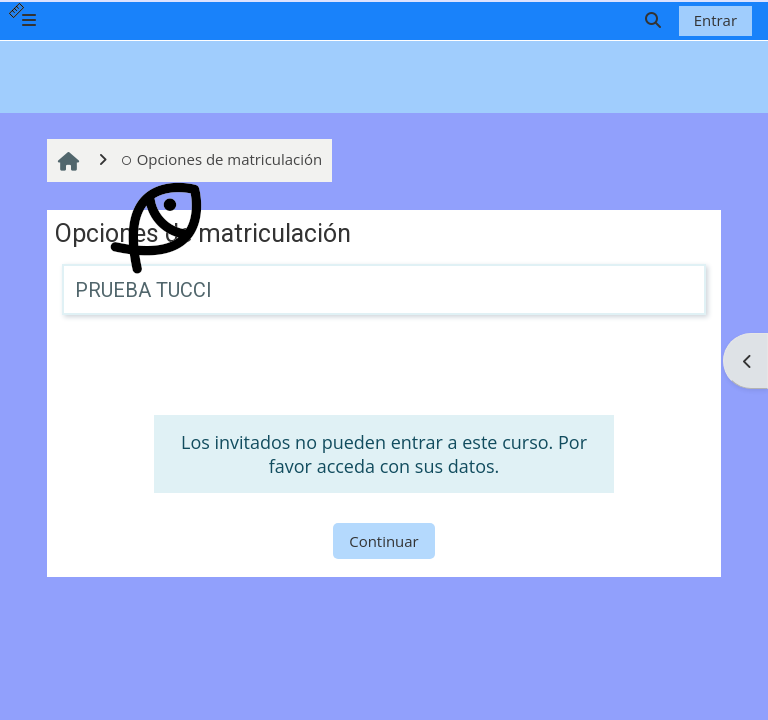 This screenshot has width=768, height=720. Describe the element at coordinates (159, 225) in the screenshot. I see `indicates seafood or fish-related content` at that location.